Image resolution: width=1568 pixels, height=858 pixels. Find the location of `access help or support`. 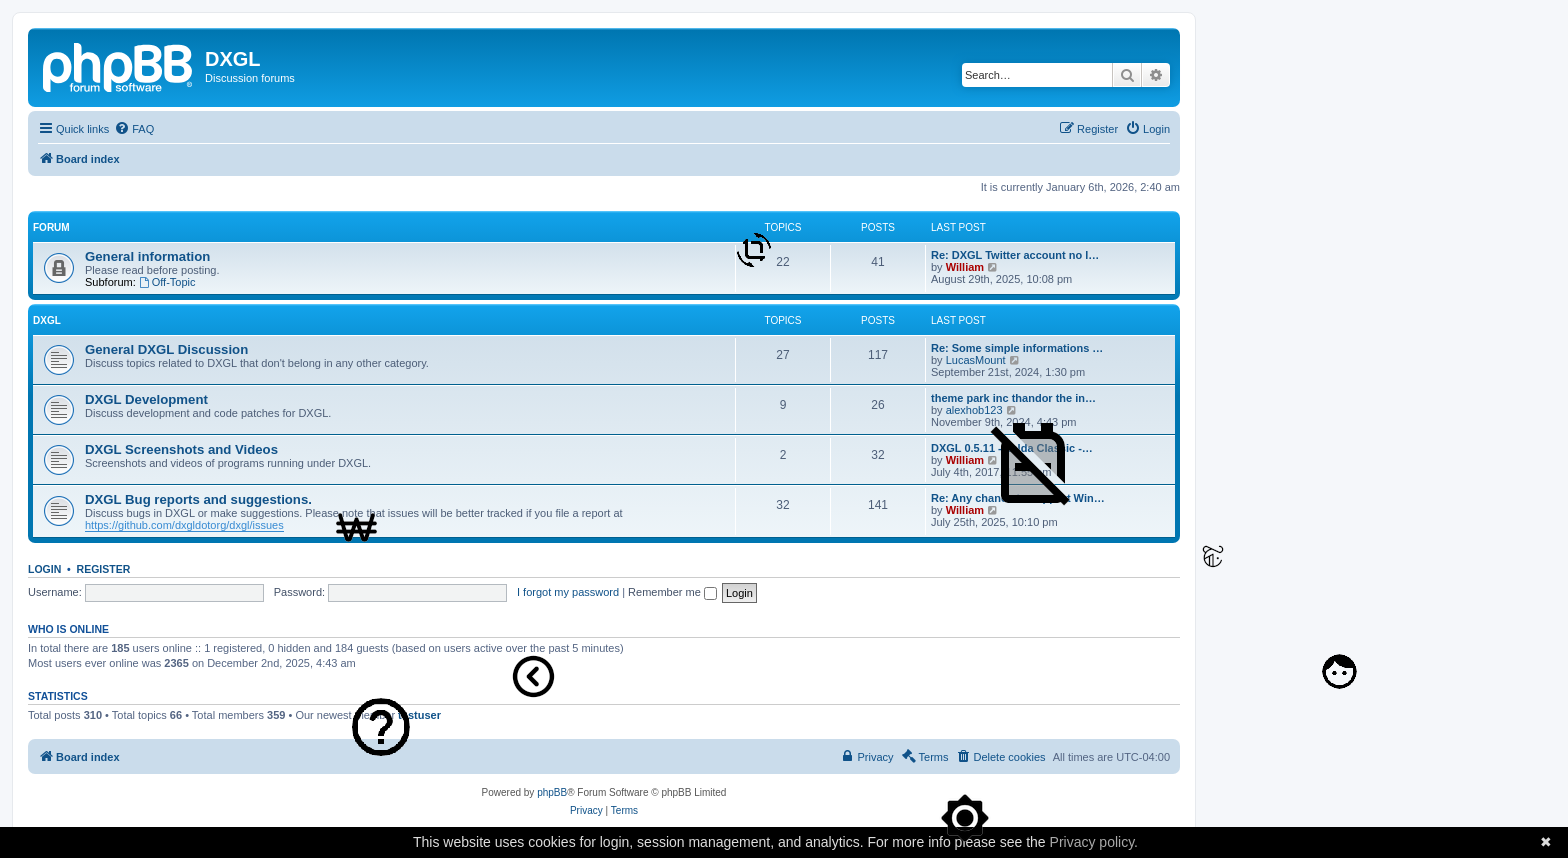

access help or support is located at coordinates (381, 727).